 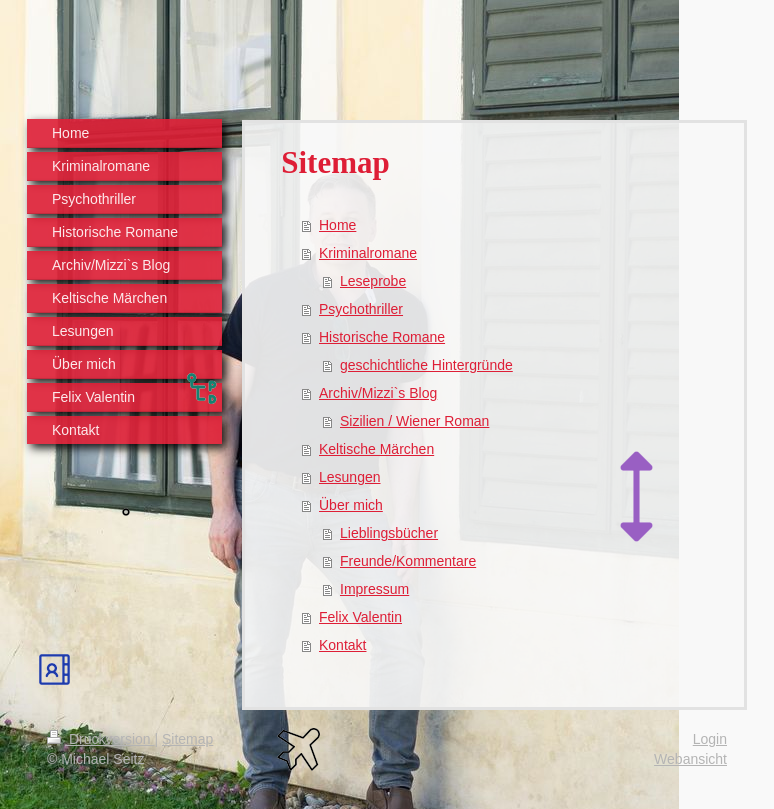 I want to click on adjust height or vertical size, so click(x=636, y=496).